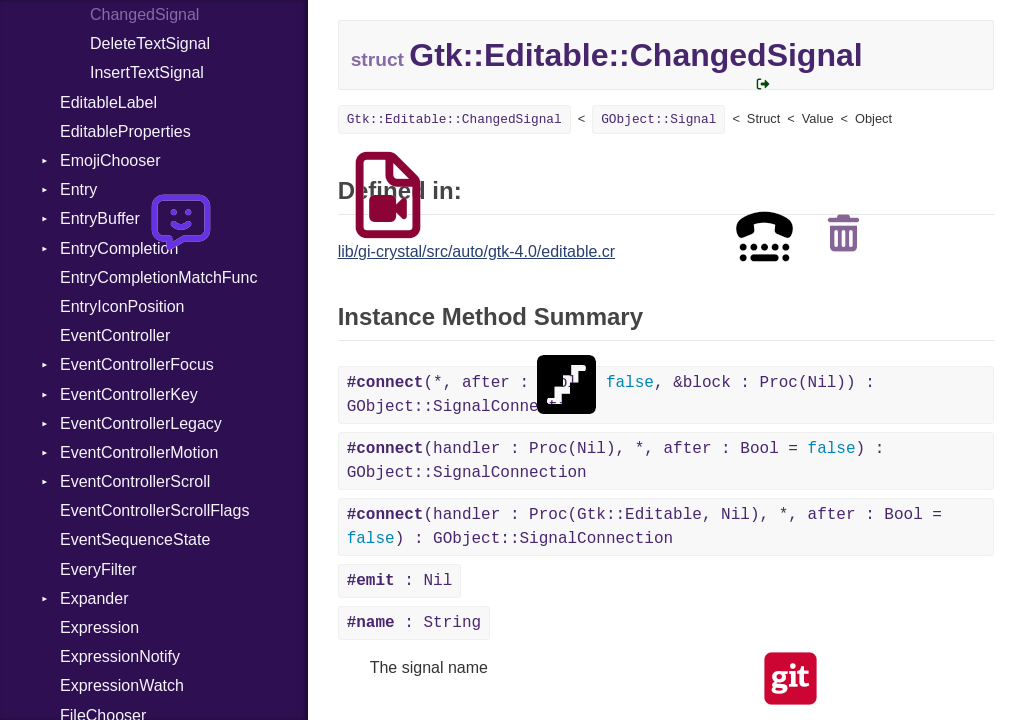  Describe the element at coordinates (388, 195) in the screenshot. I see `view video file` at that location.